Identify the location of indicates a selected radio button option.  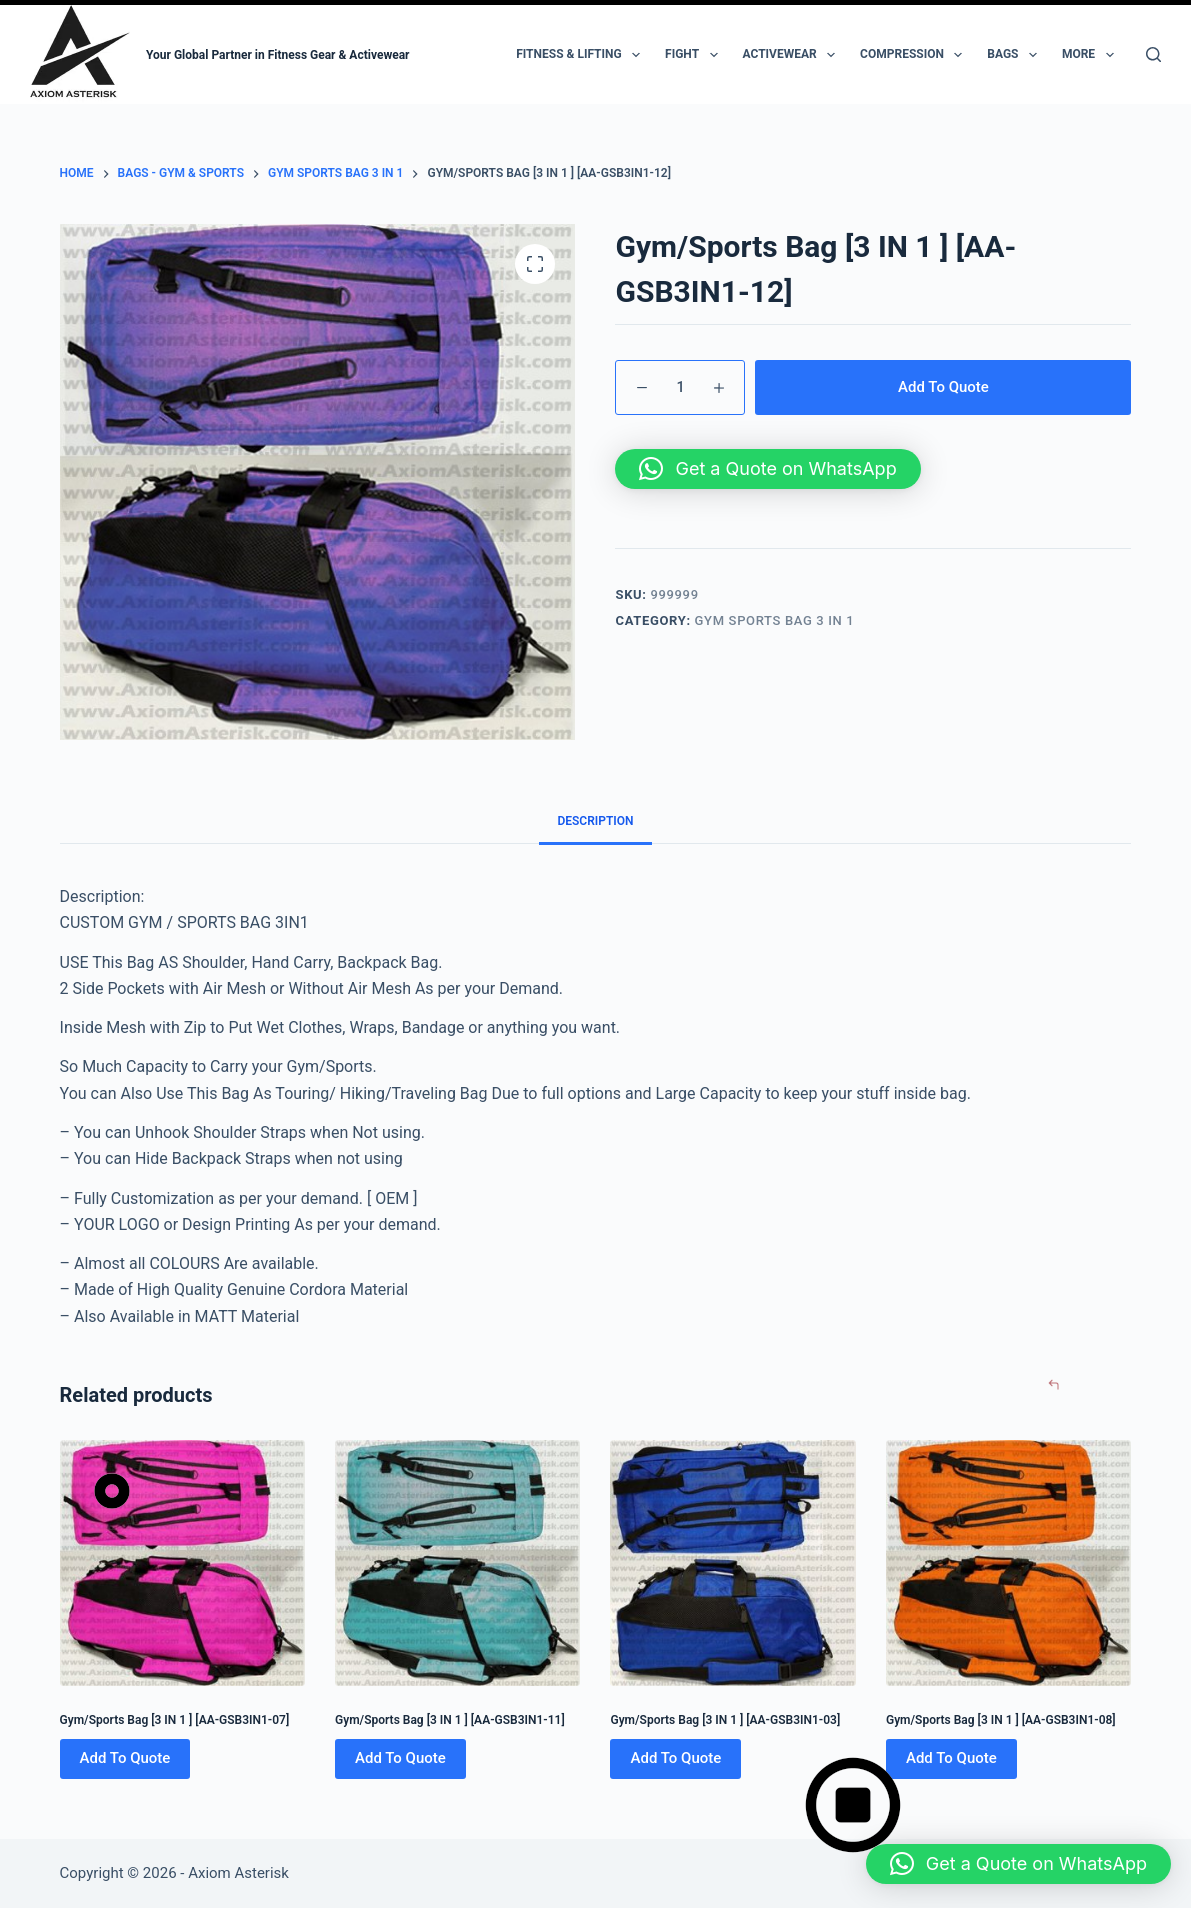
(112, 1491).